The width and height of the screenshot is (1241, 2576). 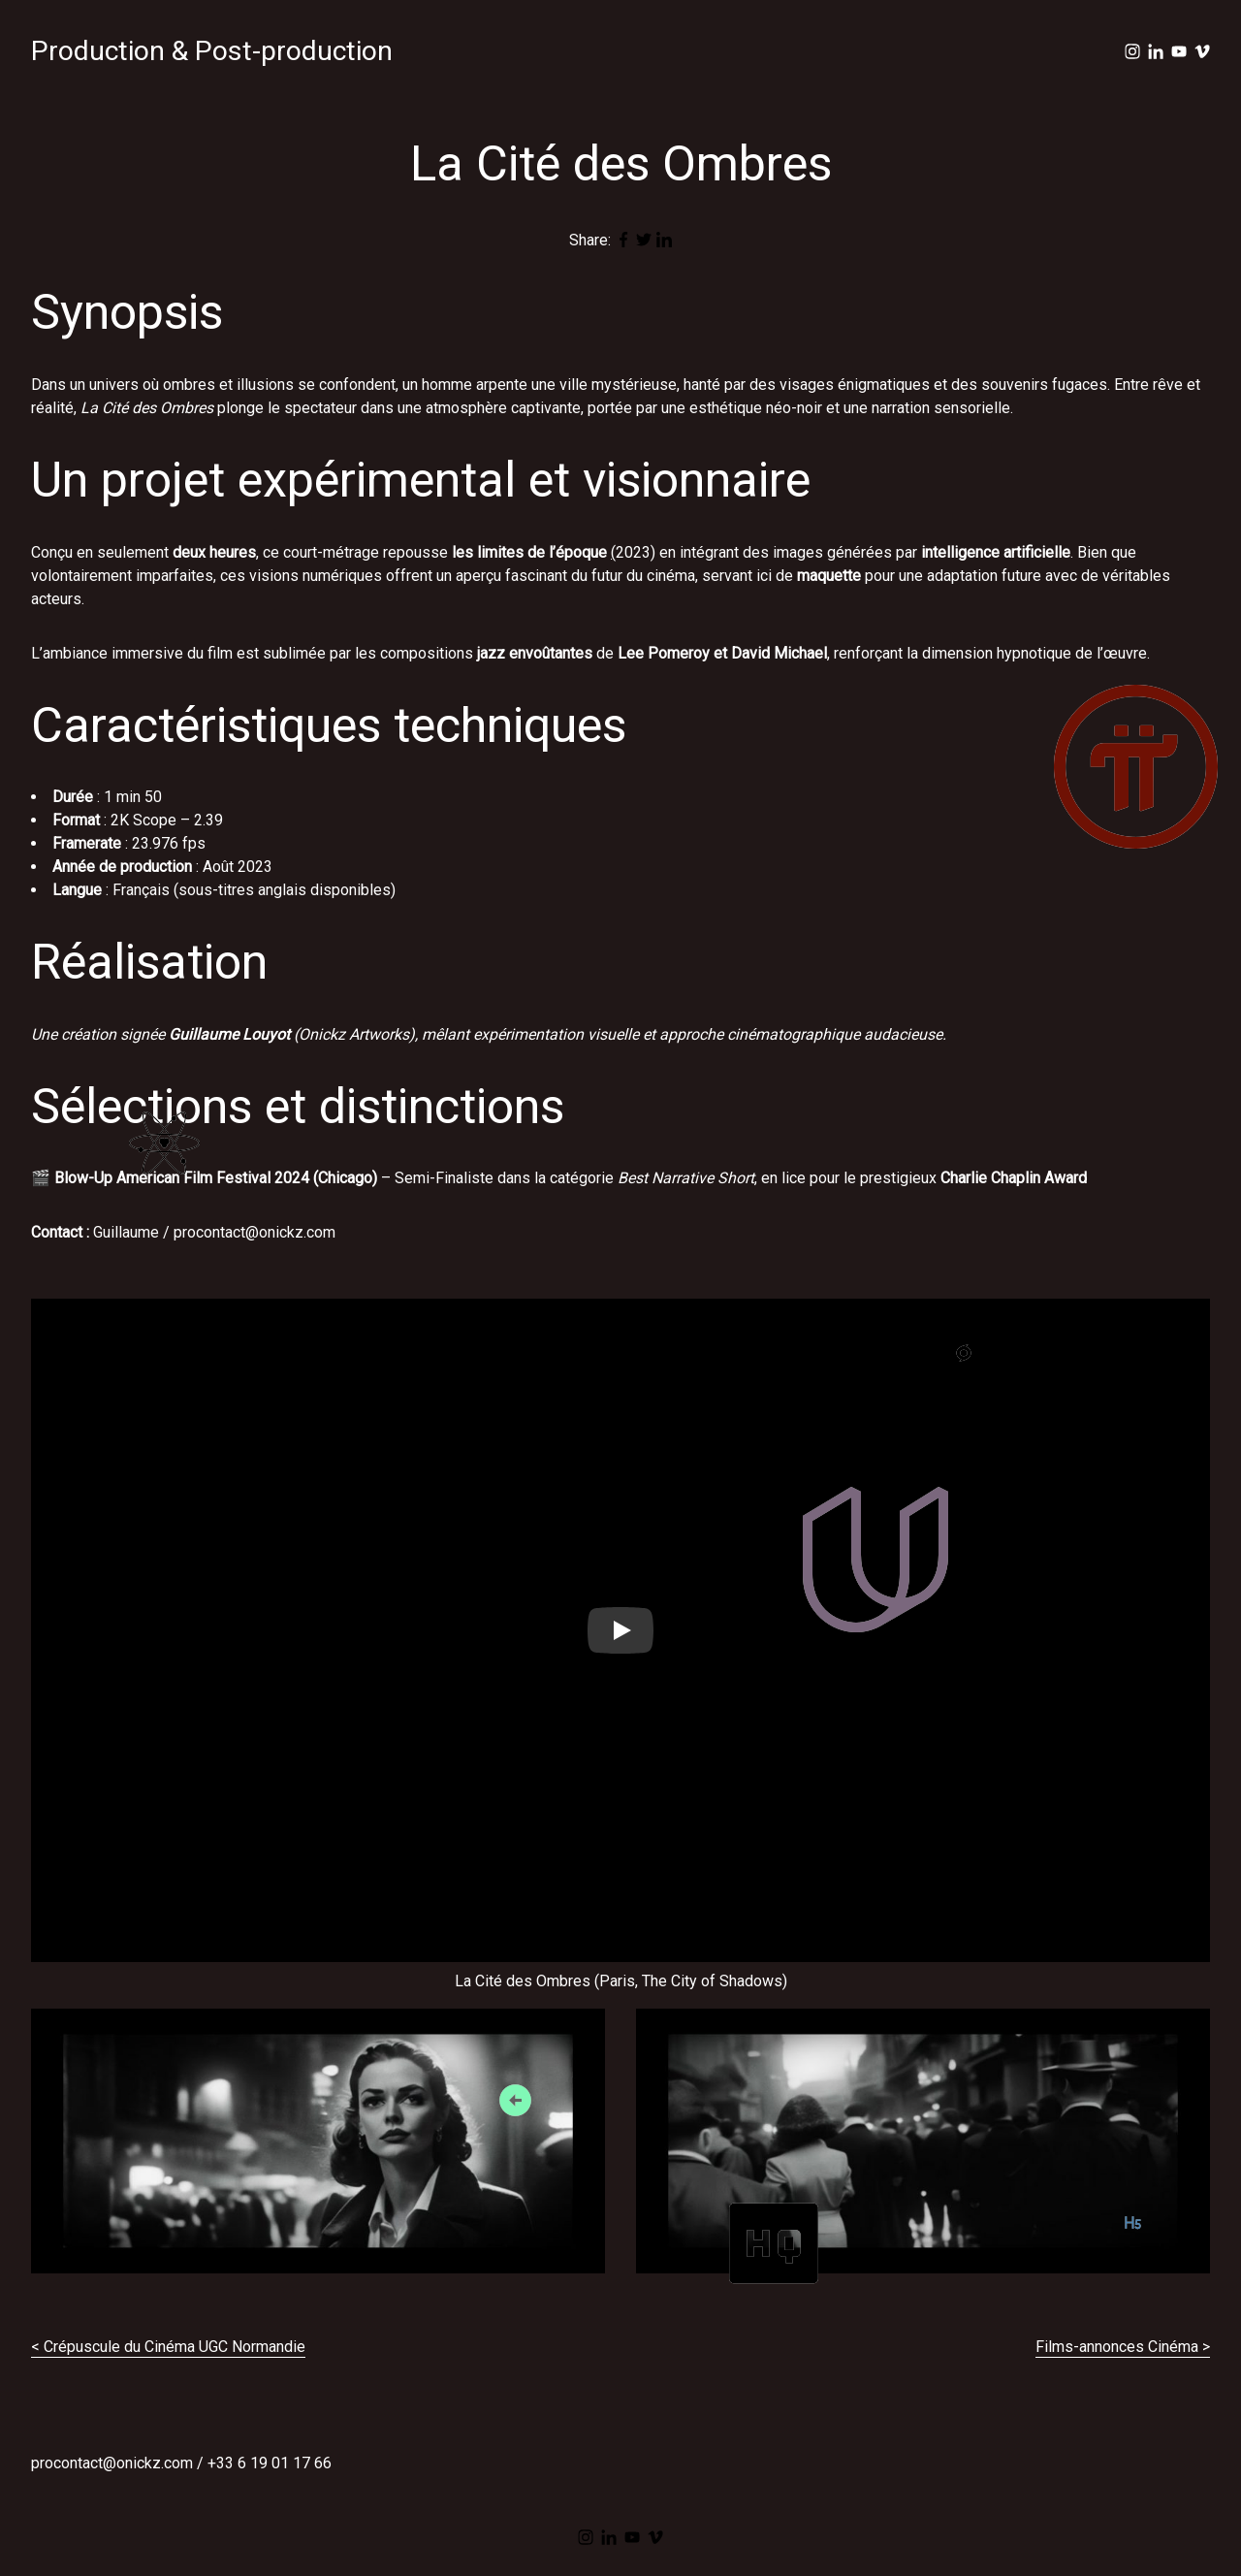 What do you see at coordinates (774, 2243) in the screenshot?
I see `indicates high quality media or streaming option` at bounding box center [774, 2243].